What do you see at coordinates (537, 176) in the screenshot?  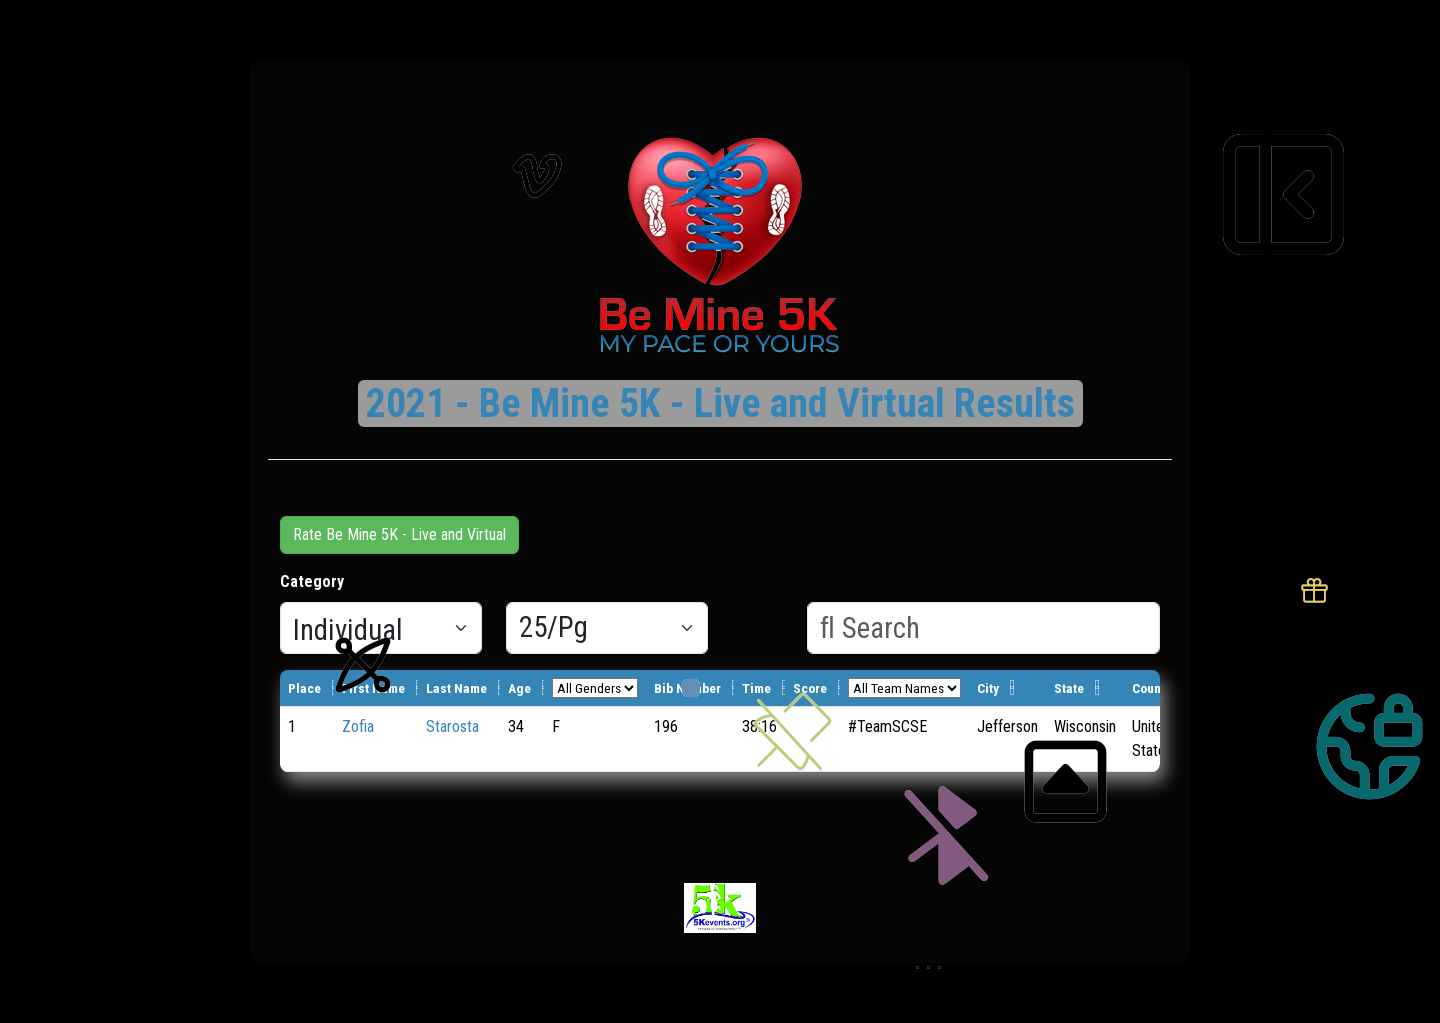 I see `open Vimeo app or website` at bounding box center [537, 176].